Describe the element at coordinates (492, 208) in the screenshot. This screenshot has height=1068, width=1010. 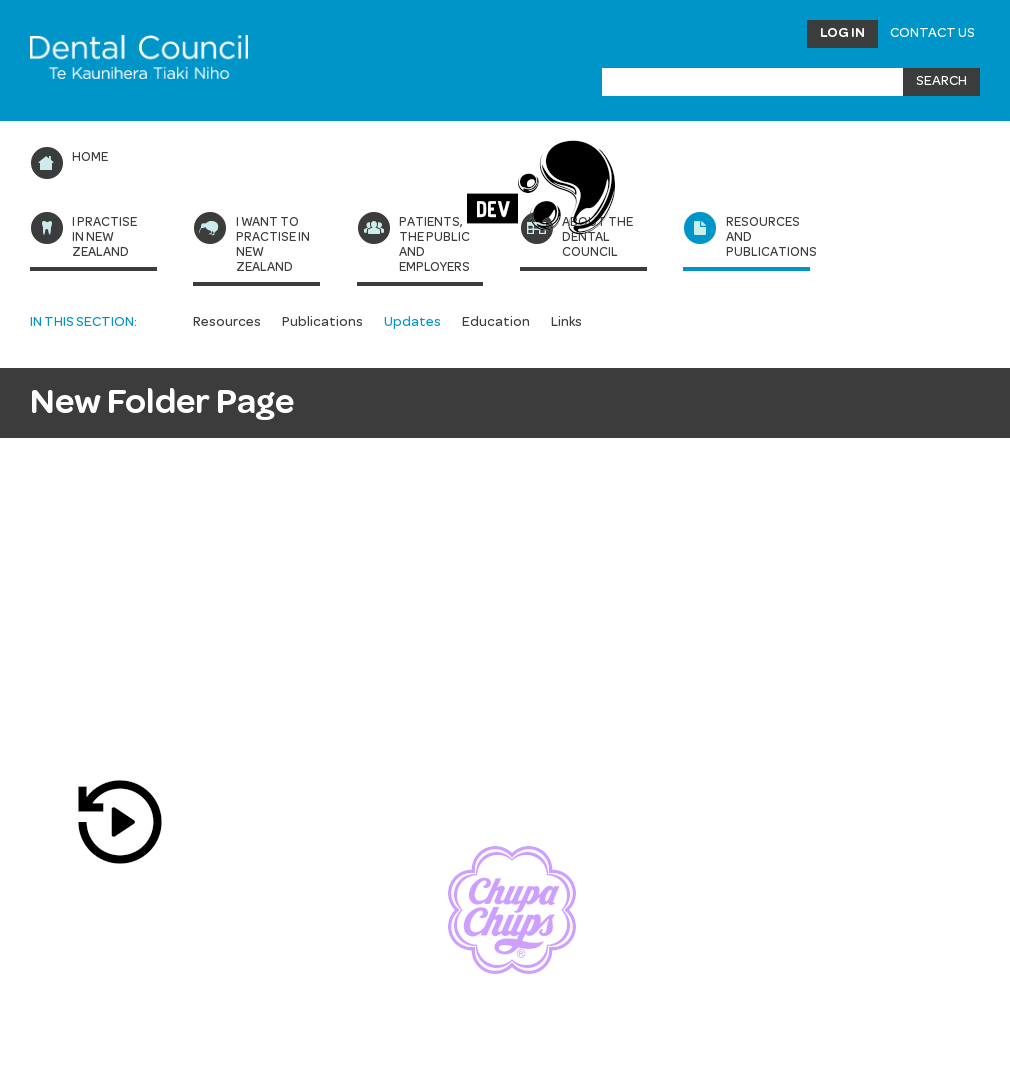
I see `visit the DEV Community platform` at that location.